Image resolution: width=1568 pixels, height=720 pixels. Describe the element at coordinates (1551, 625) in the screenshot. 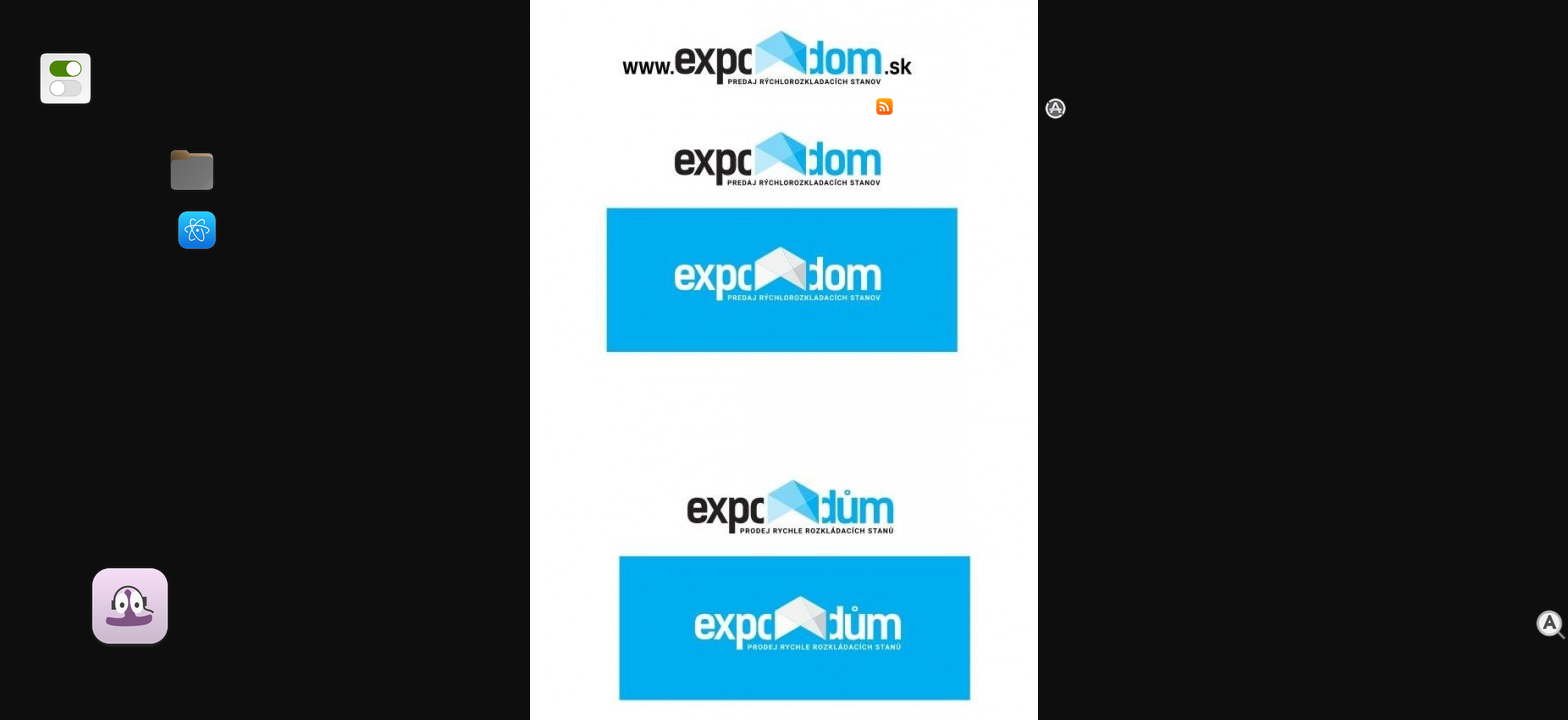

I see `search for files or documents` at that location.